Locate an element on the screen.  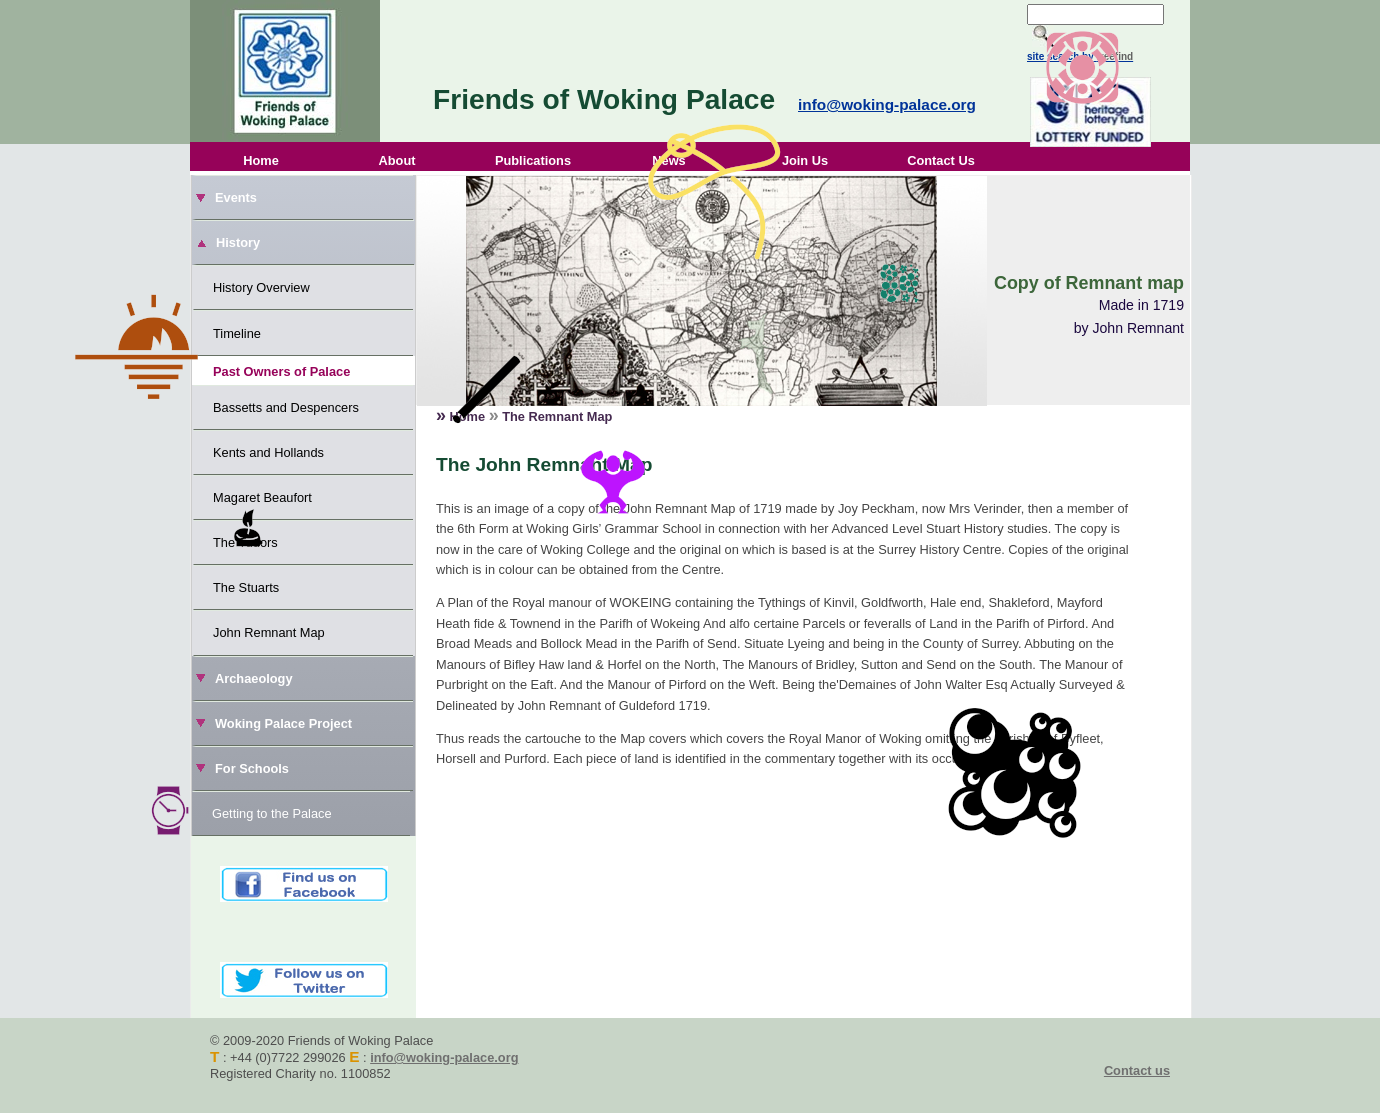
abstract game achievement or badge icon is located at coordinates (1082, 67).